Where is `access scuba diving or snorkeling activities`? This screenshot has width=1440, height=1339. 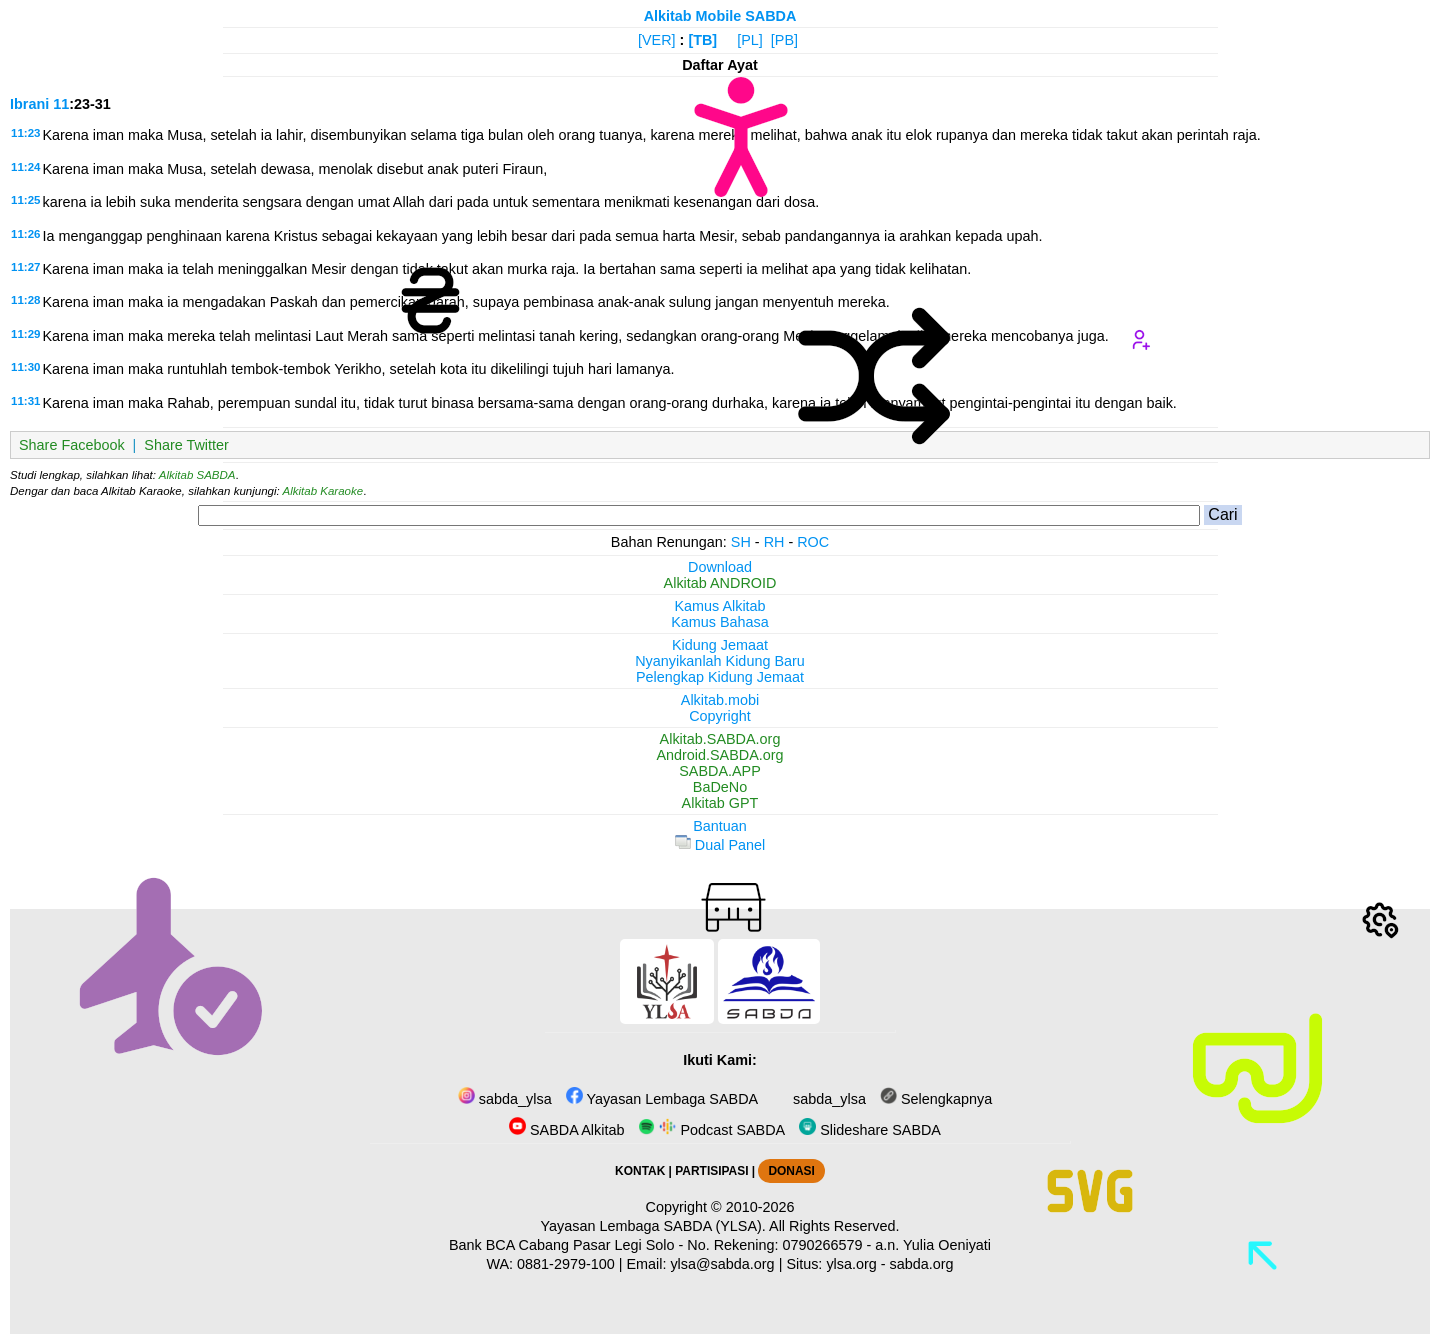 access scuba diving or snorkeling activities is located at coordinates (1257, 1071).